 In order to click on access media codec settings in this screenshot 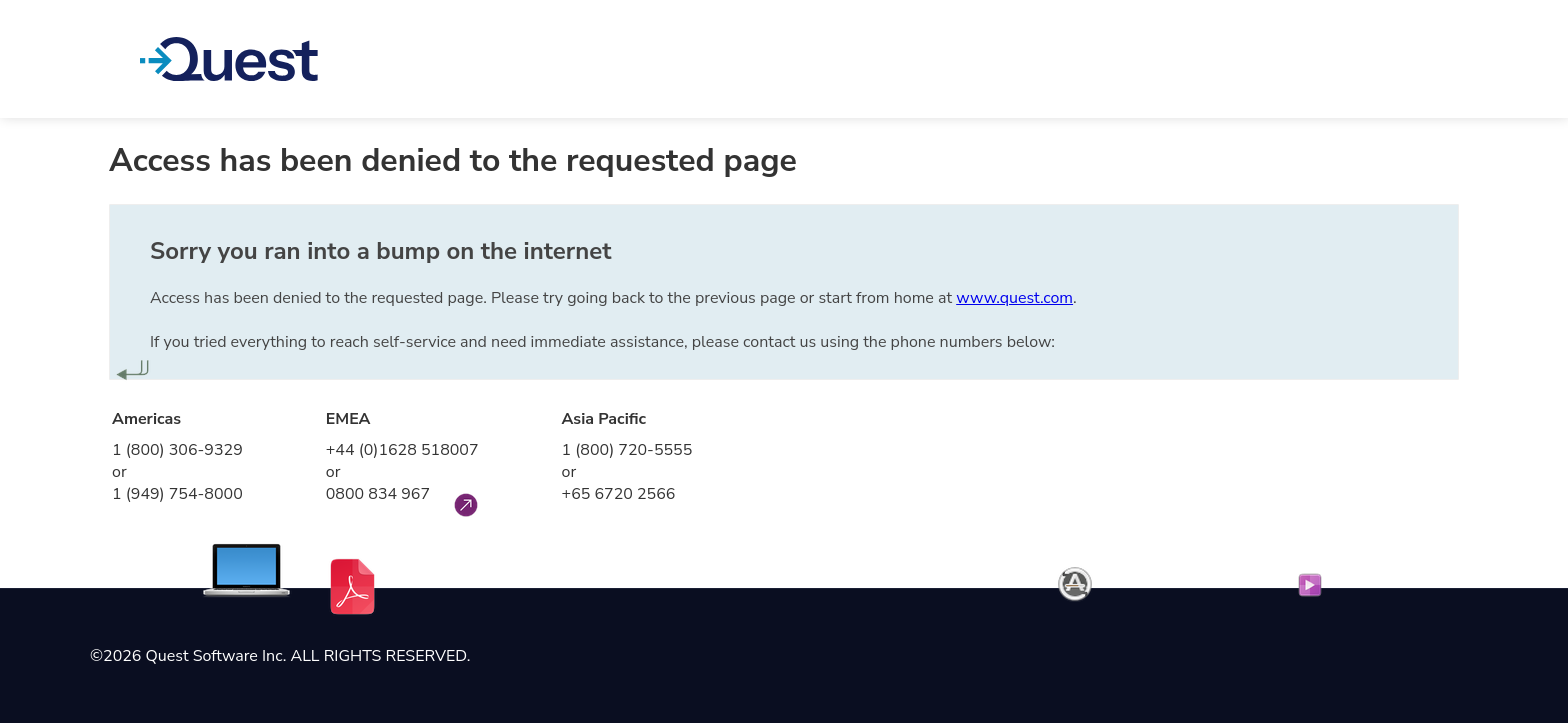, I will do `click(1310, 585)`.